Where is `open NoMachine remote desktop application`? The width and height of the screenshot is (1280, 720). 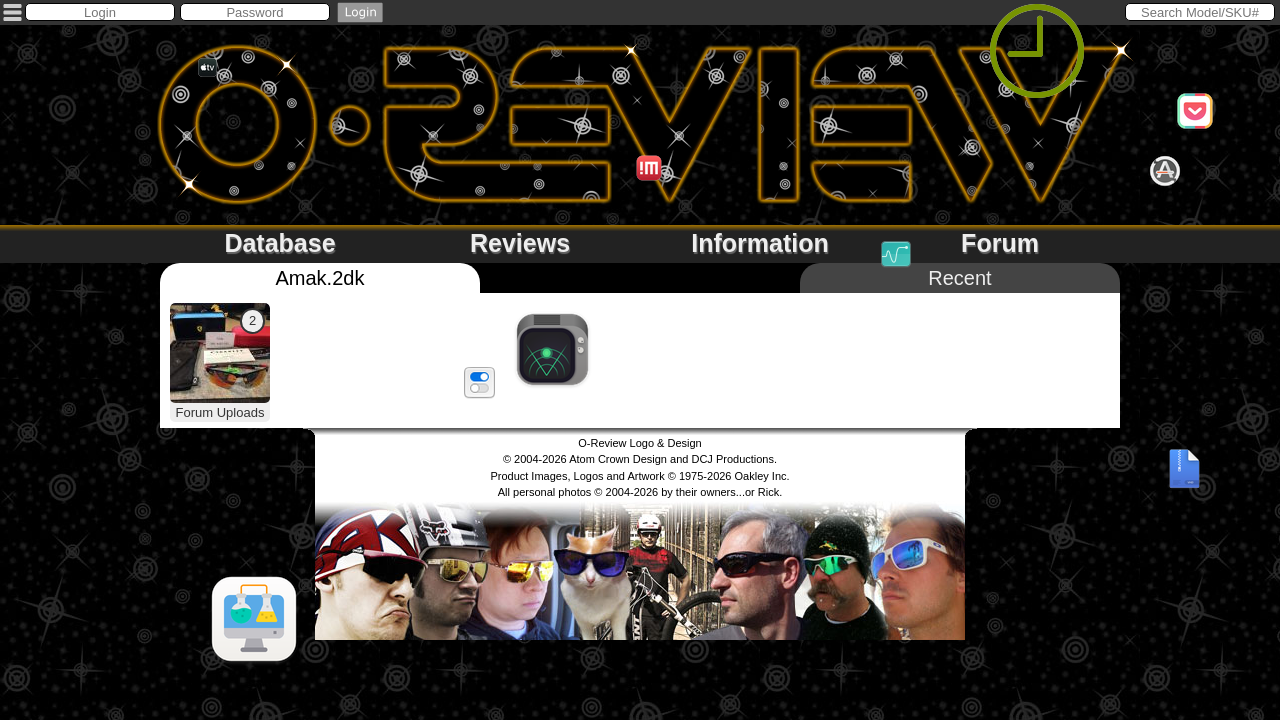
open NoMachine remote desktop application is located at coordinates (649, 168).